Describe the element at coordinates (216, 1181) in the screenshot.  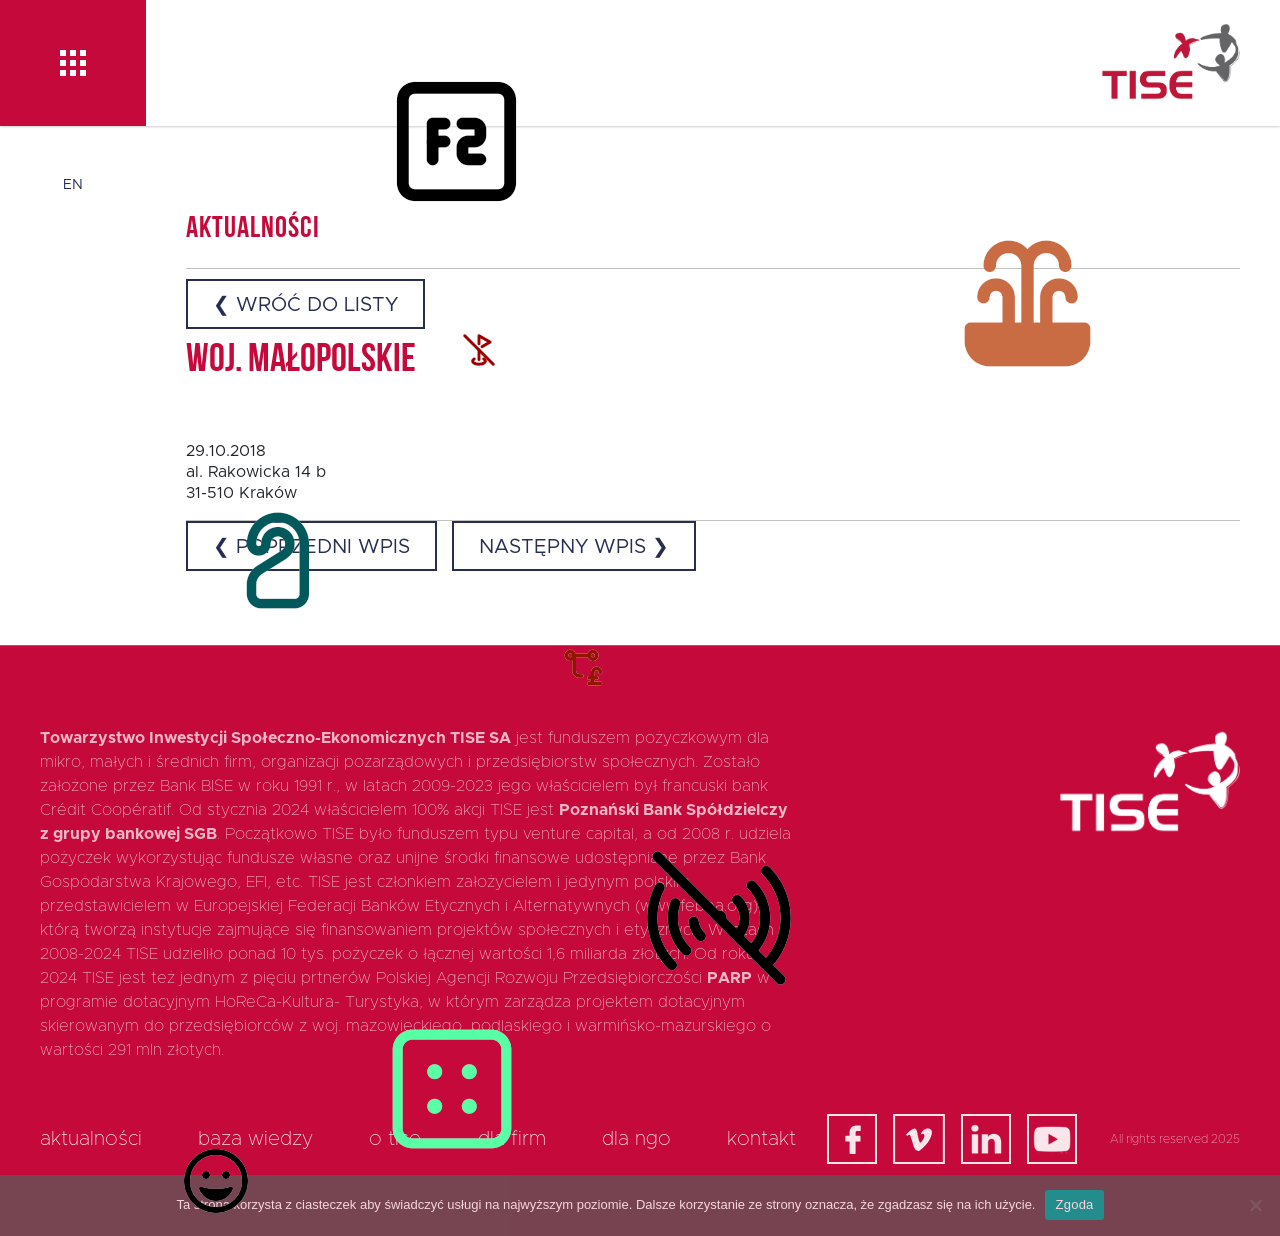
I see `add an emoji or reaction to a message` at that location.